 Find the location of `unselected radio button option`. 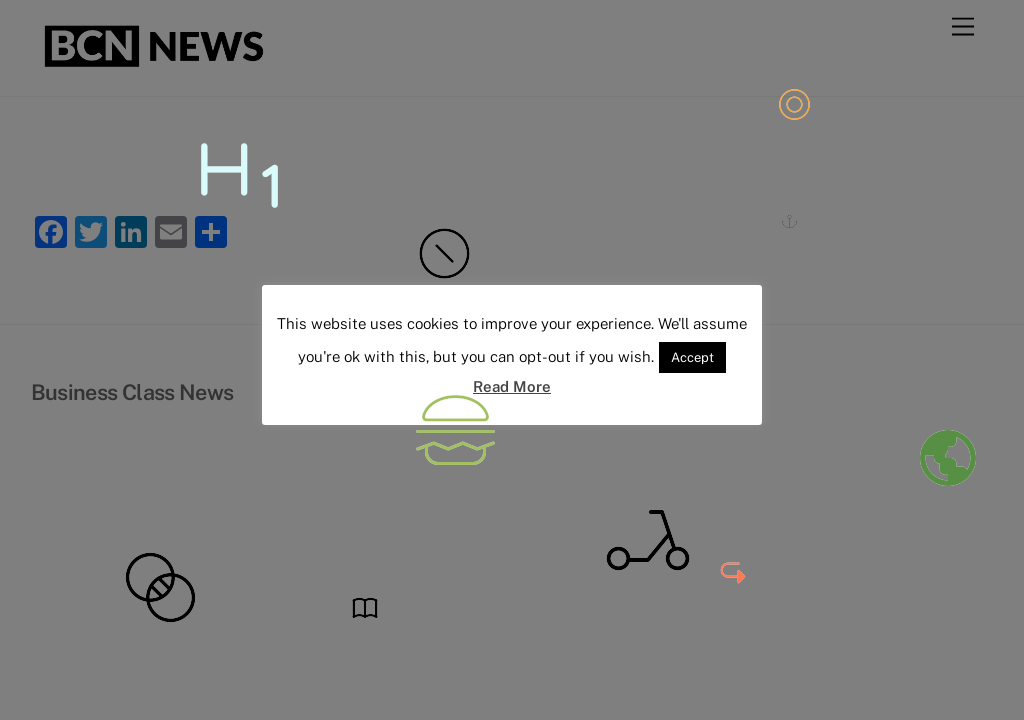

unselected radio button option is located at coordinates (794, 104).